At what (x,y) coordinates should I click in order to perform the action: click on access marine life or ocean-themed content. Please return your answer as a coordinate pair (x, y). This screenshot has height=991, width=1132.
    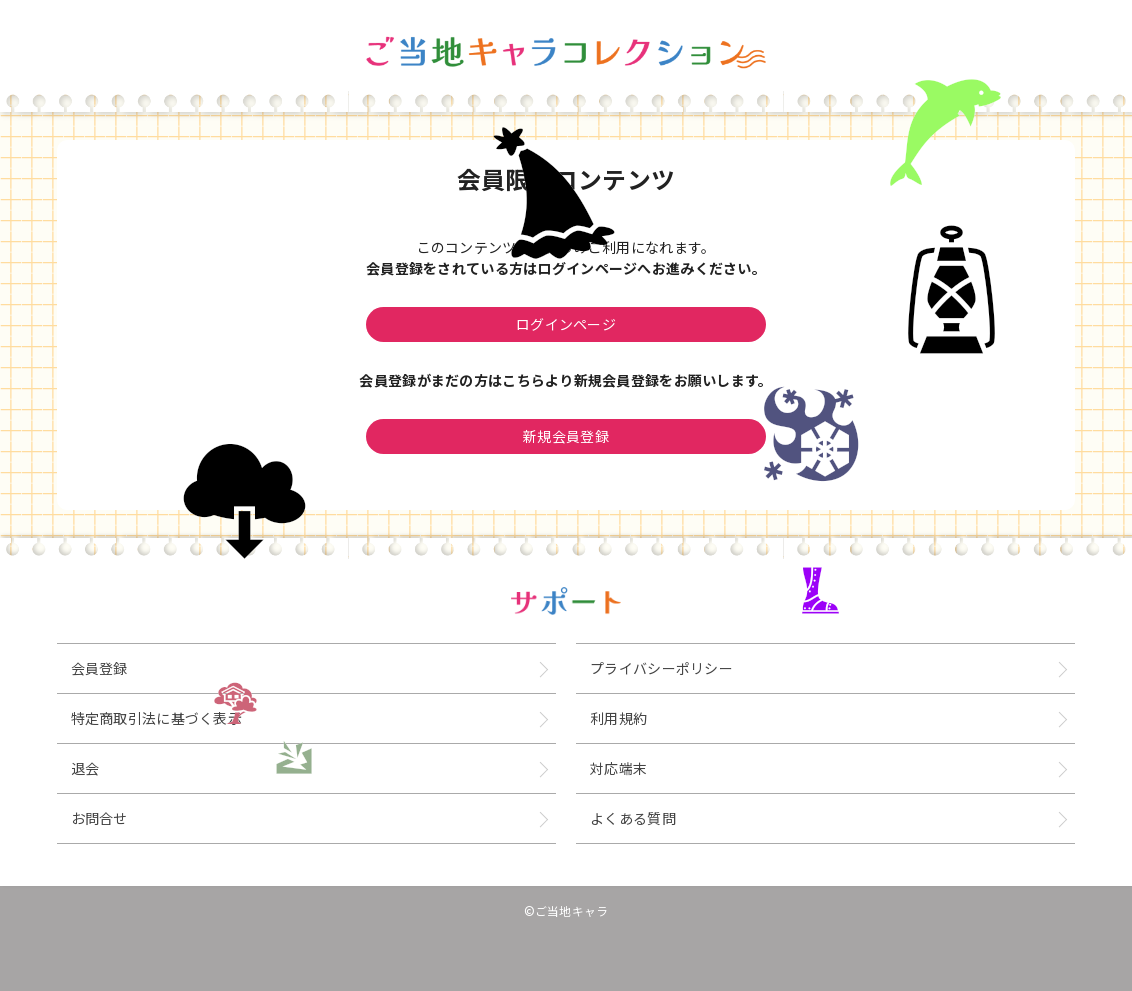
    Looking at the image, I should click on (945, 132).